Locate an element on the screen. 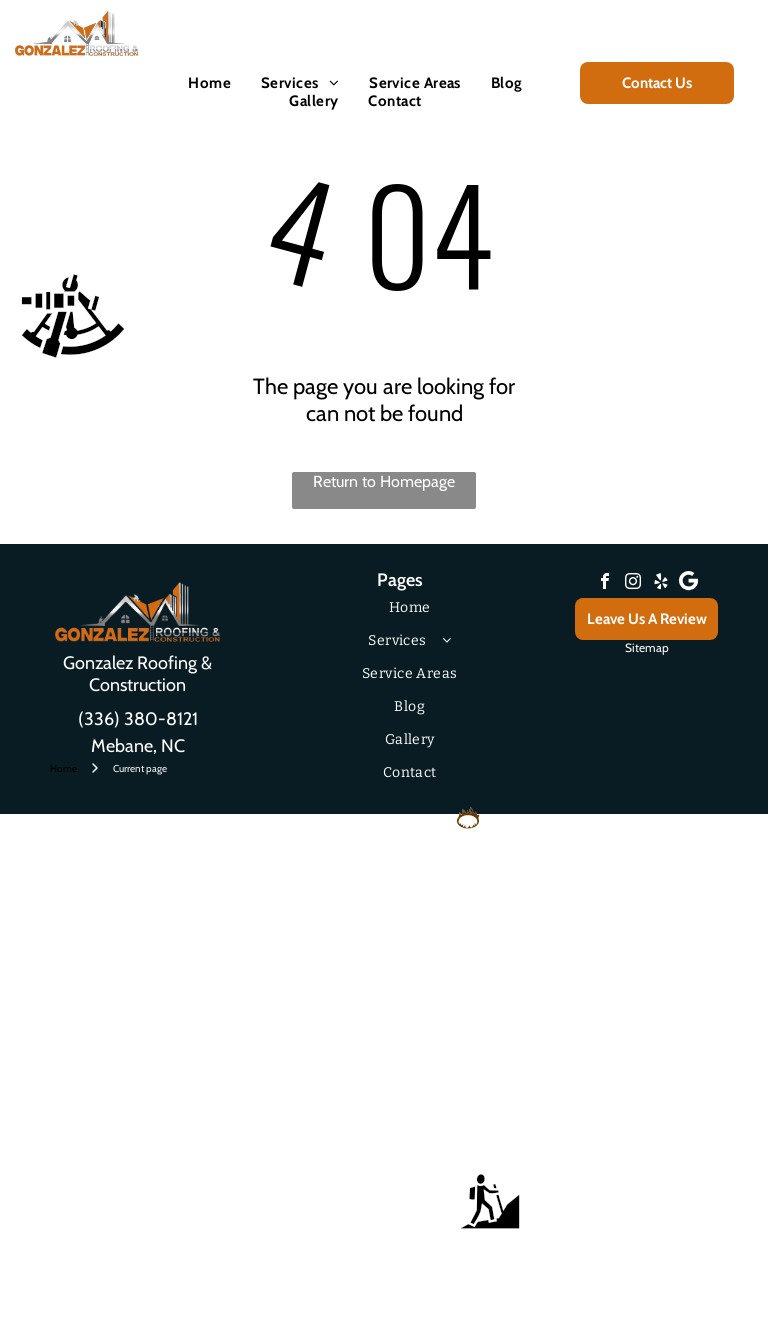 This screenshot has height=1321, width=768. access navigation or mapping tools is located at coordinates (73, 316).